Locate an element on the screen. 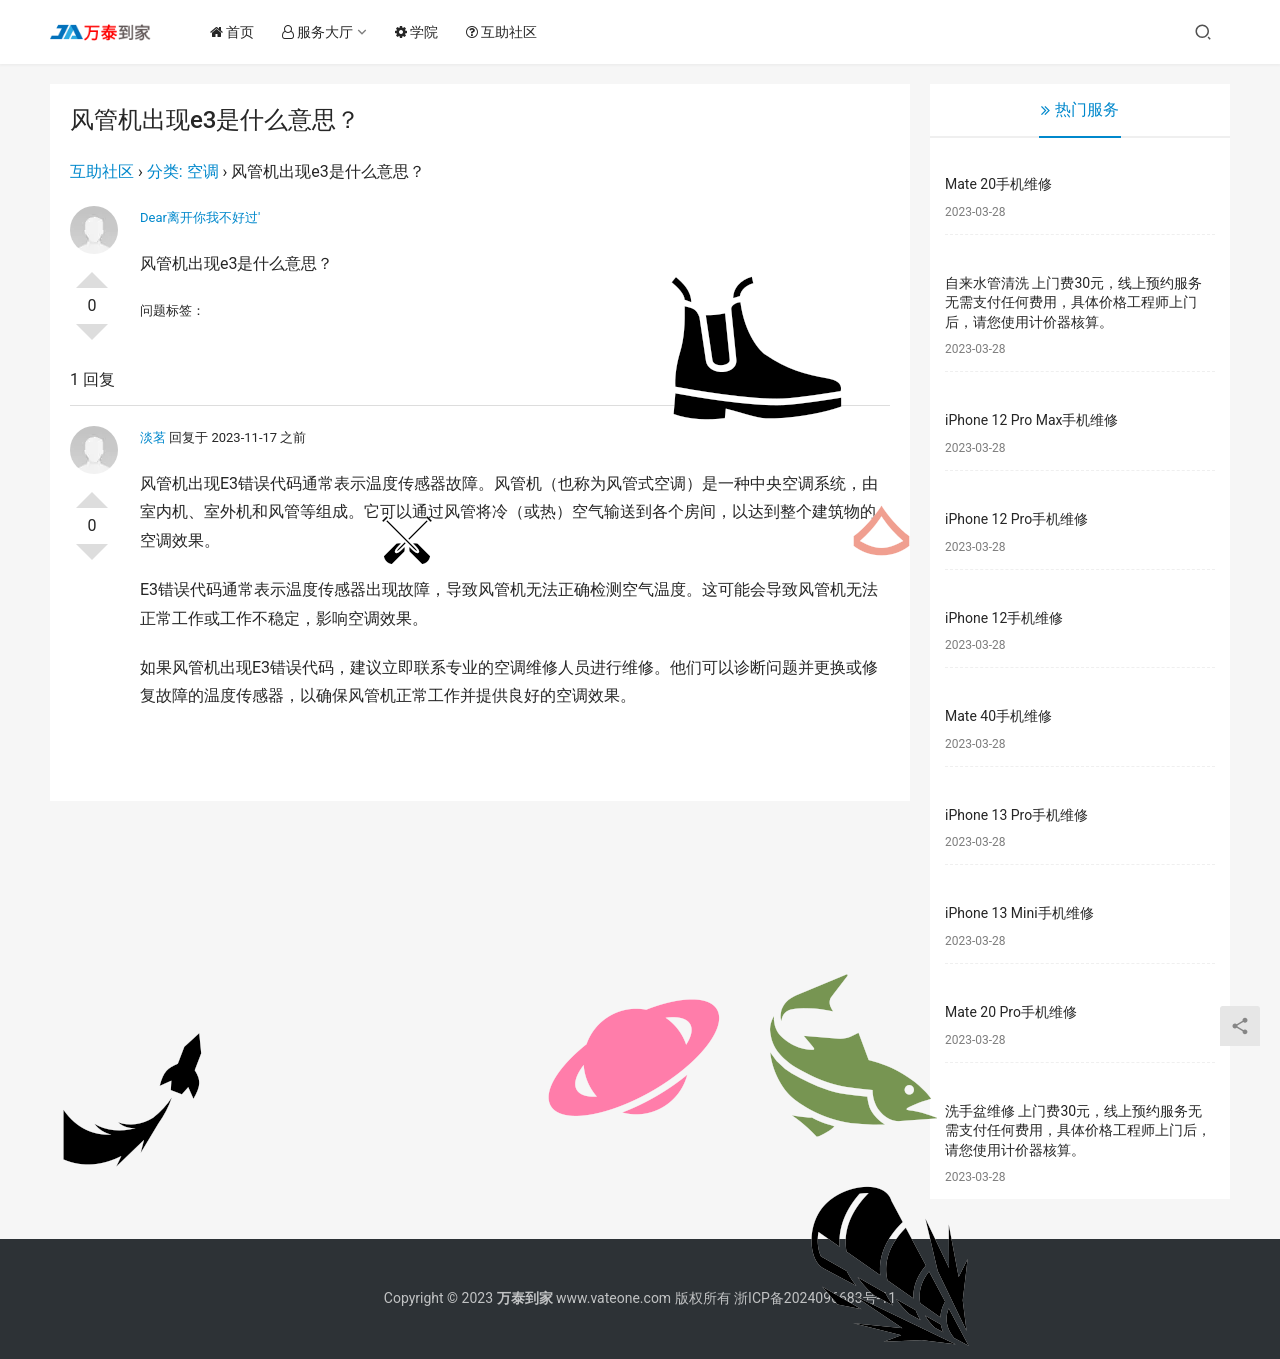  access space or astronomy-themed content is located at coordinates (635, 1060).